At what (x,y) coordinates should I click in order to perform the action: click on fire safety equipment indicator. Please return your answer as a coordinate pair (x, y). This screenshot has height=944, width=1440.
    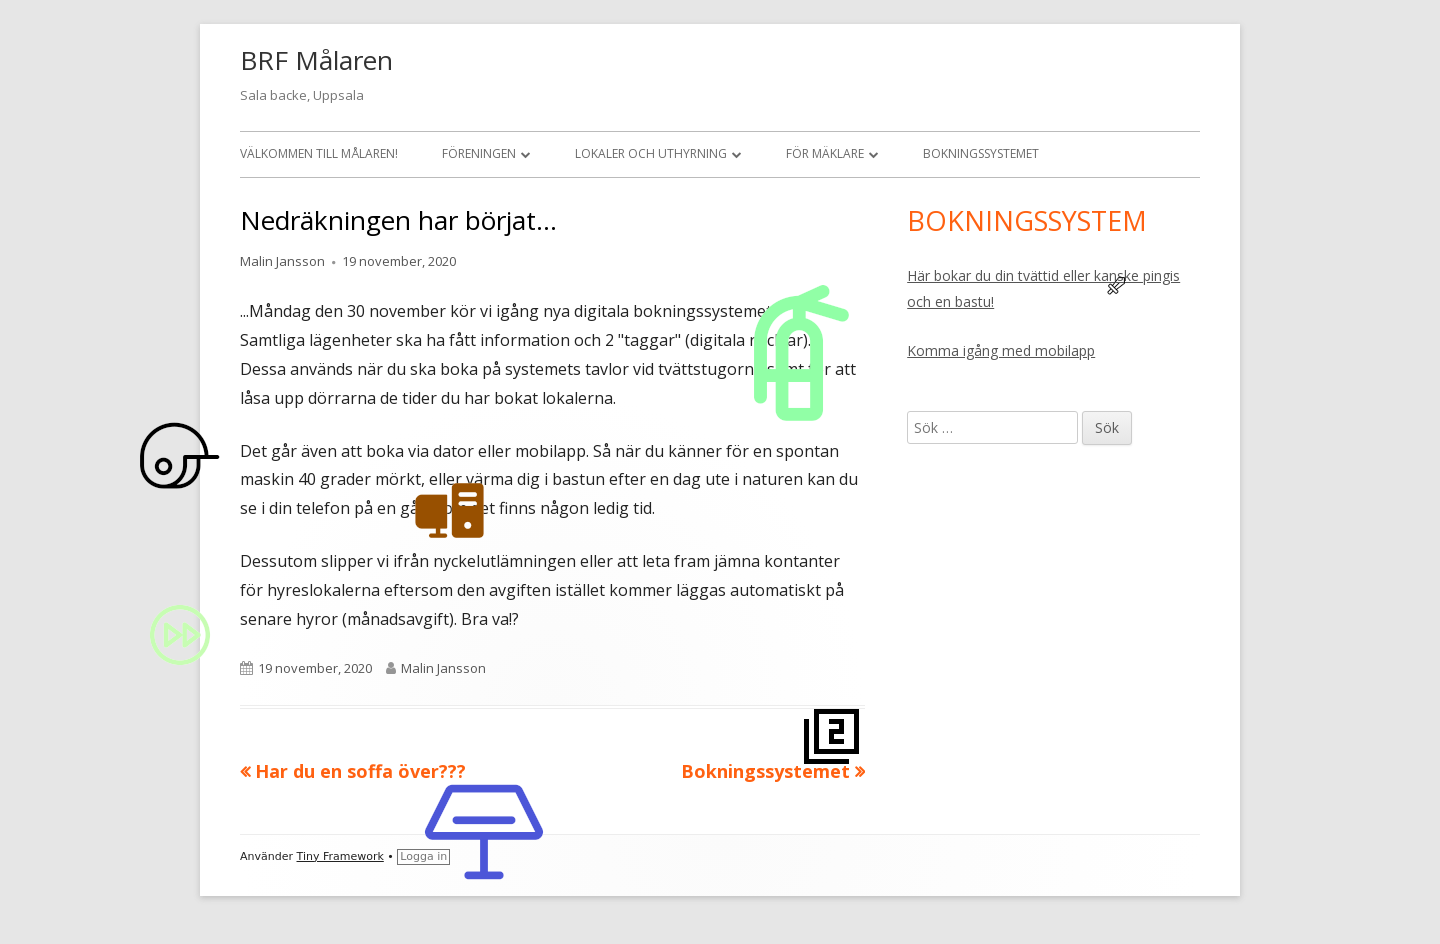
    Looking at the image, I should click on (795, 354).